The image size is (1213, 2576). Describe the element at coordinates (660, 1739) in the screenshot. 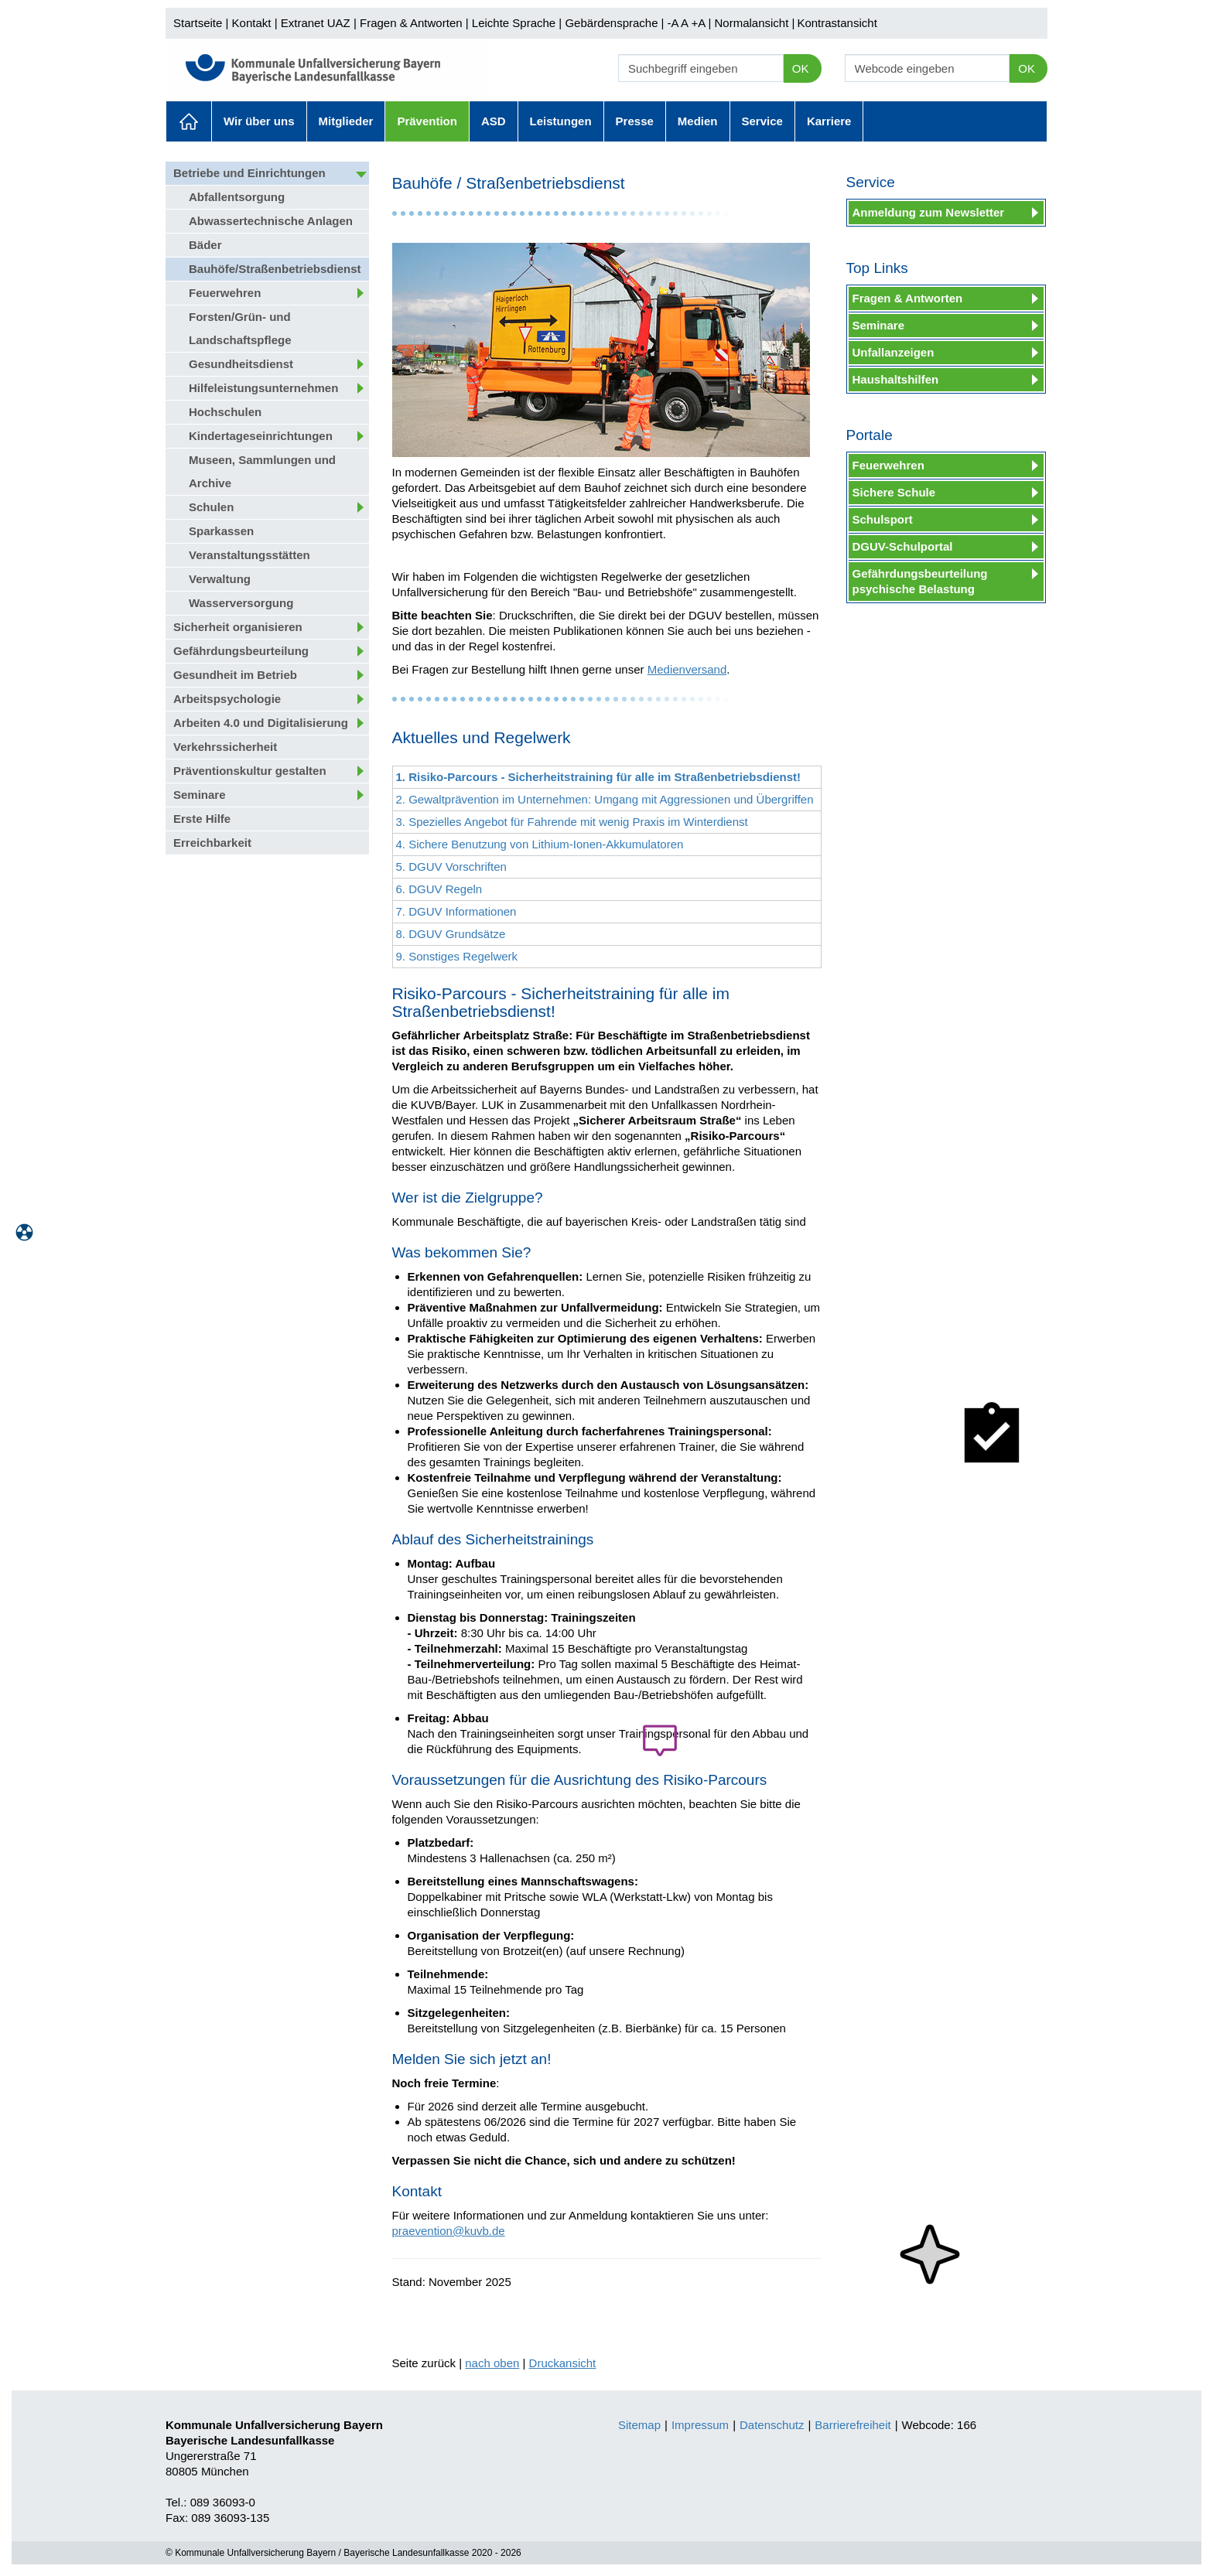

I see `open chat or messaging` at that location.